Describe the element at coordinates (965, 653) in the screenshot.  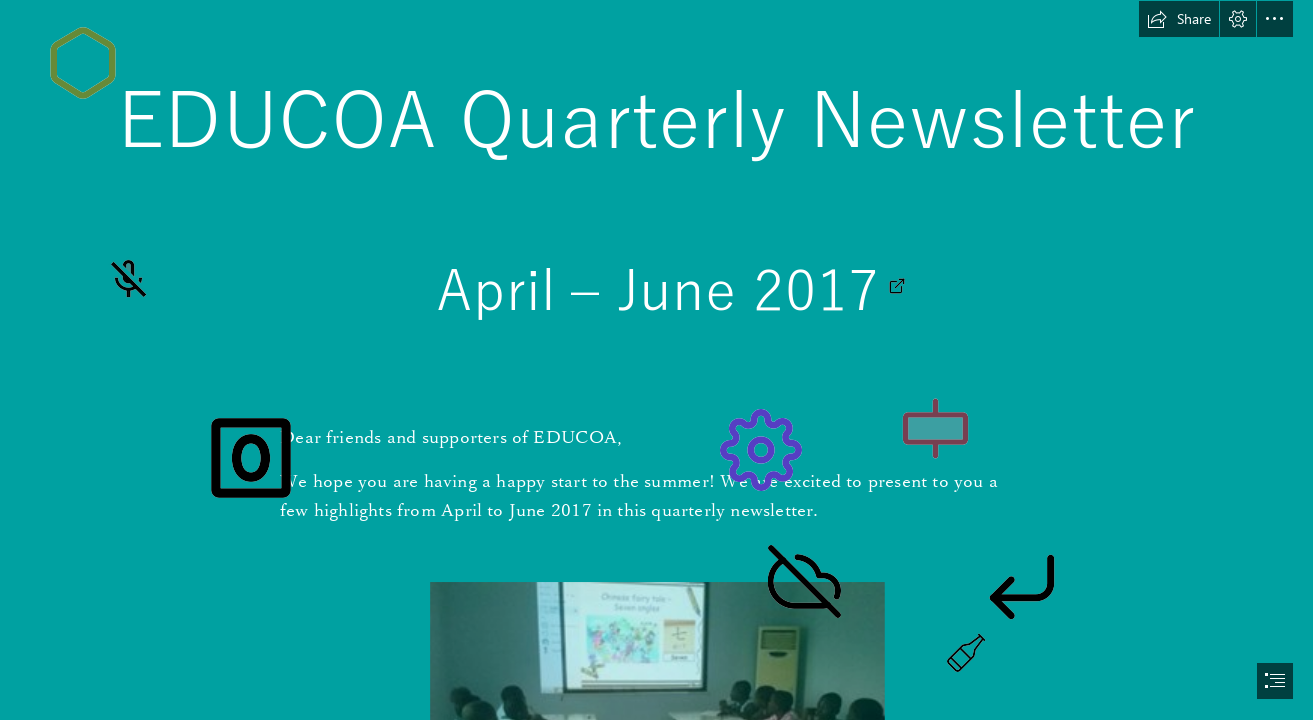
I see `browse bars or breweries nearby` at that location.